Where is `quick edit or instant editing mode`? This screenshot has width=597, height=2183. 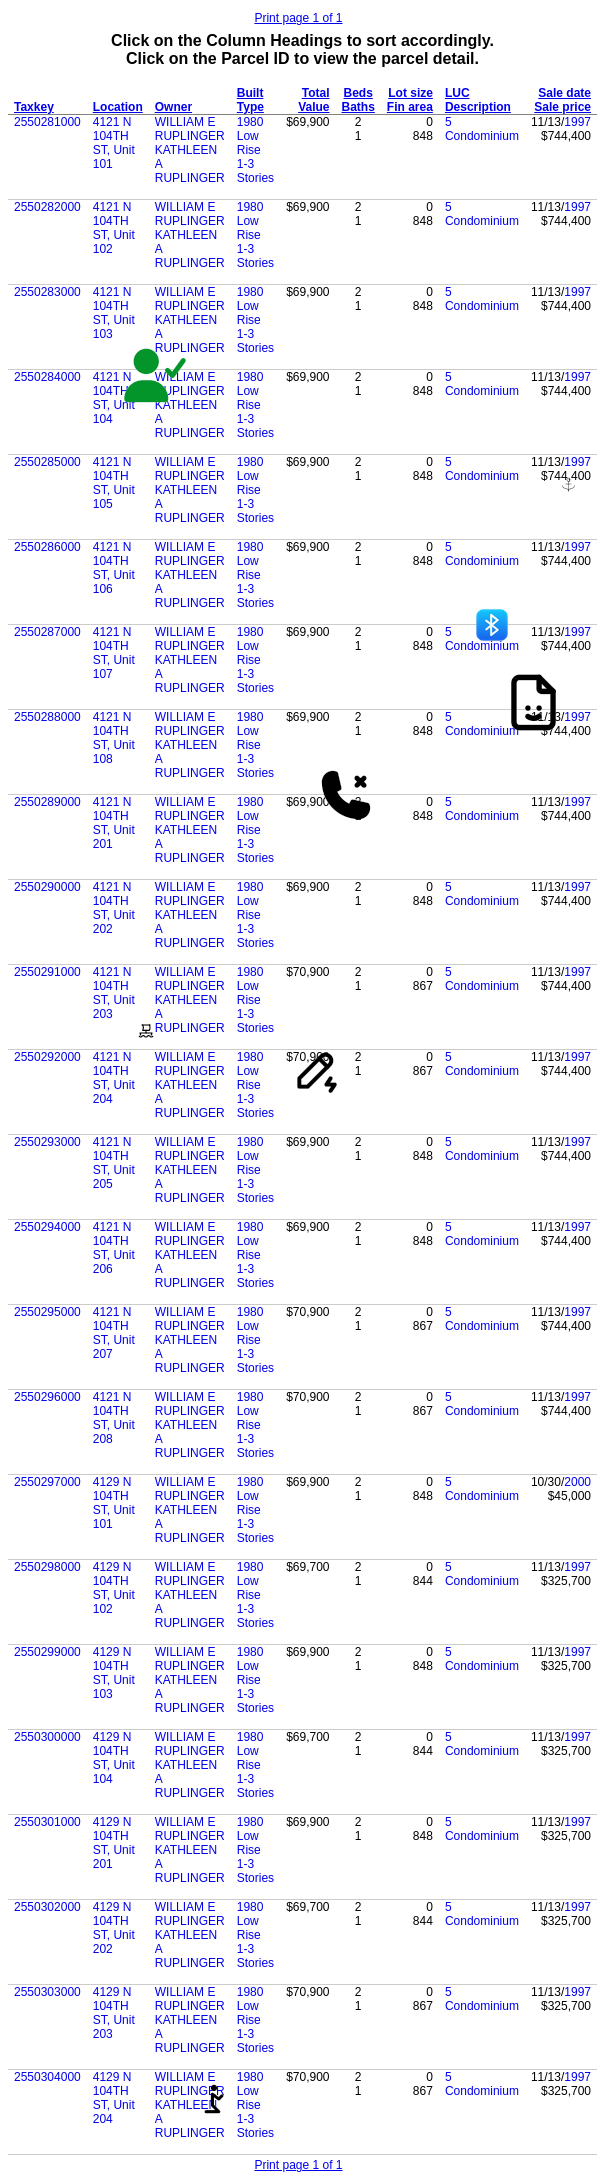 quick edit or instant editing mode is located at coordinates (316, 1070).